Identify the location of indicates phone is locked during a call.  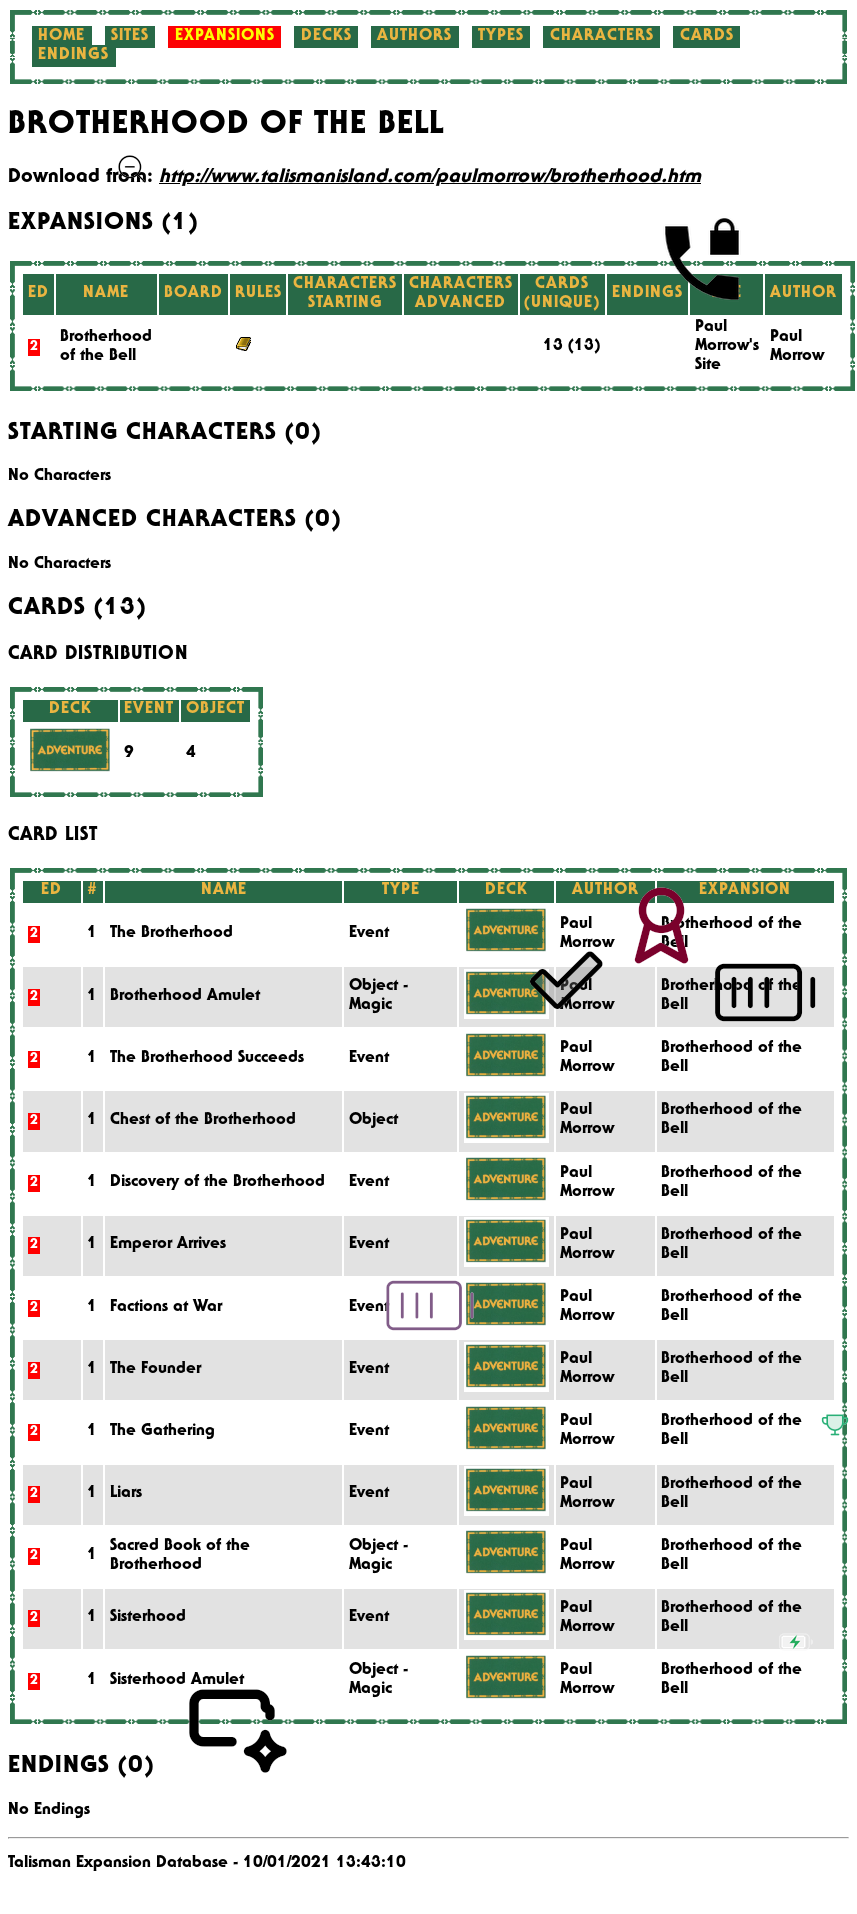
(702, 263).